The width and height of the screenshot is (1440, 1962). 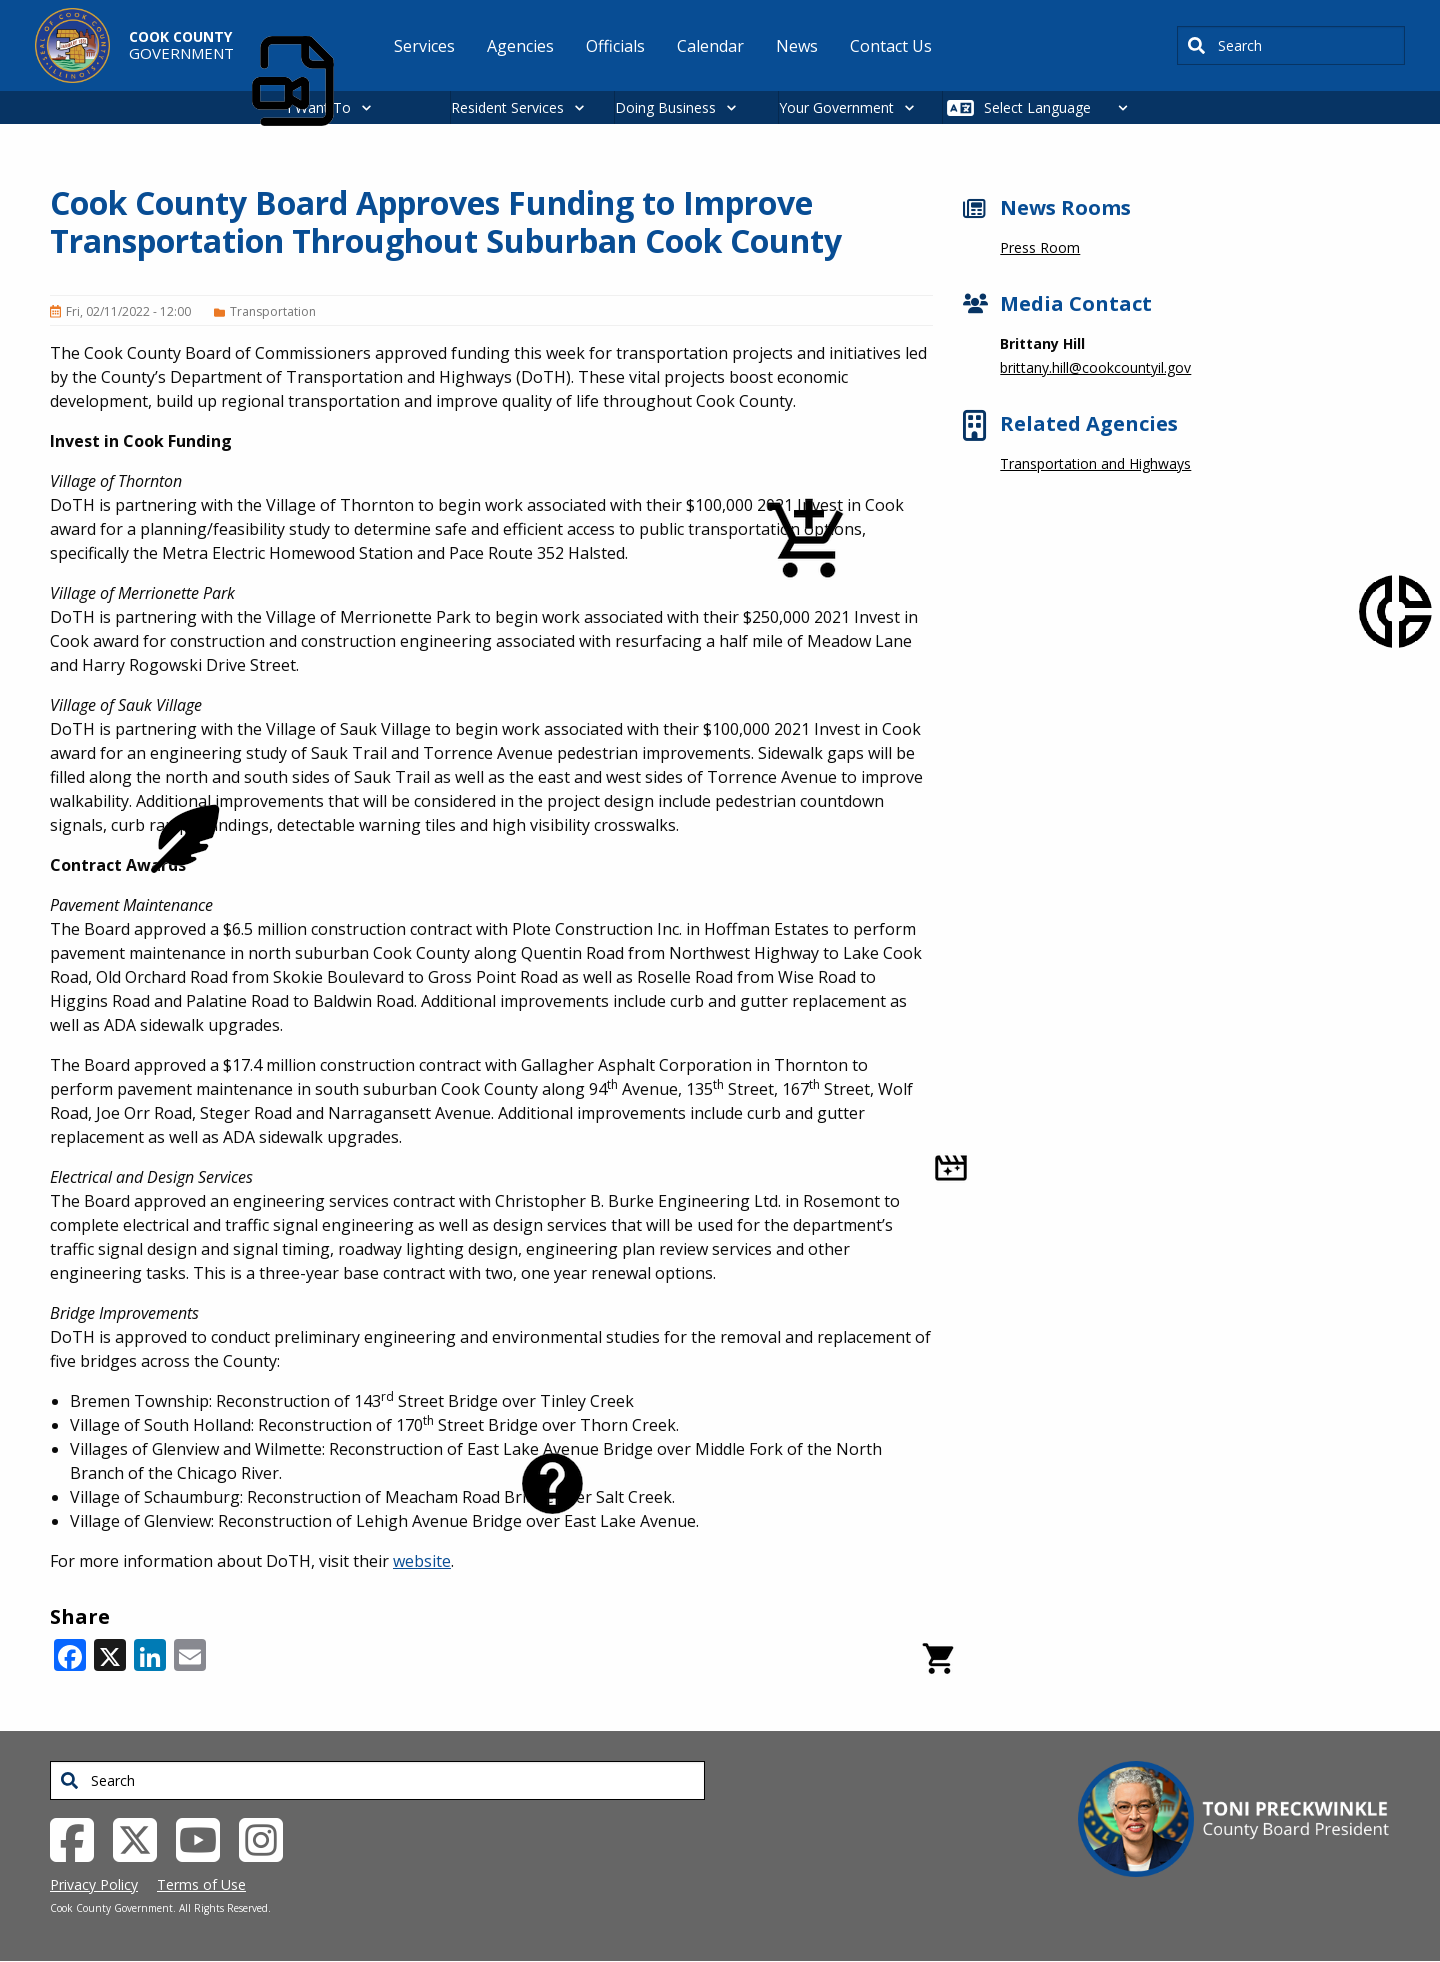 I want to click on view analytics or statistics breakdown, so click(x=1395, y=611).